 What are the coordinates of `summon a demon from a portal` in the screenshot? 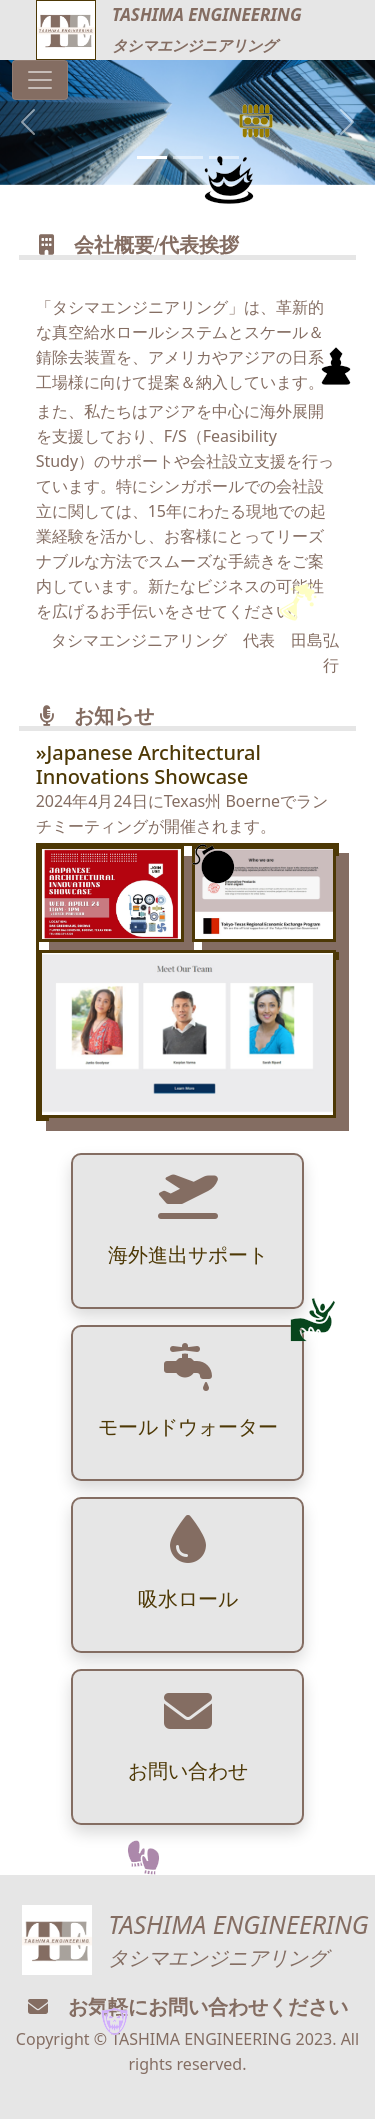 It's located at (313, 1319).